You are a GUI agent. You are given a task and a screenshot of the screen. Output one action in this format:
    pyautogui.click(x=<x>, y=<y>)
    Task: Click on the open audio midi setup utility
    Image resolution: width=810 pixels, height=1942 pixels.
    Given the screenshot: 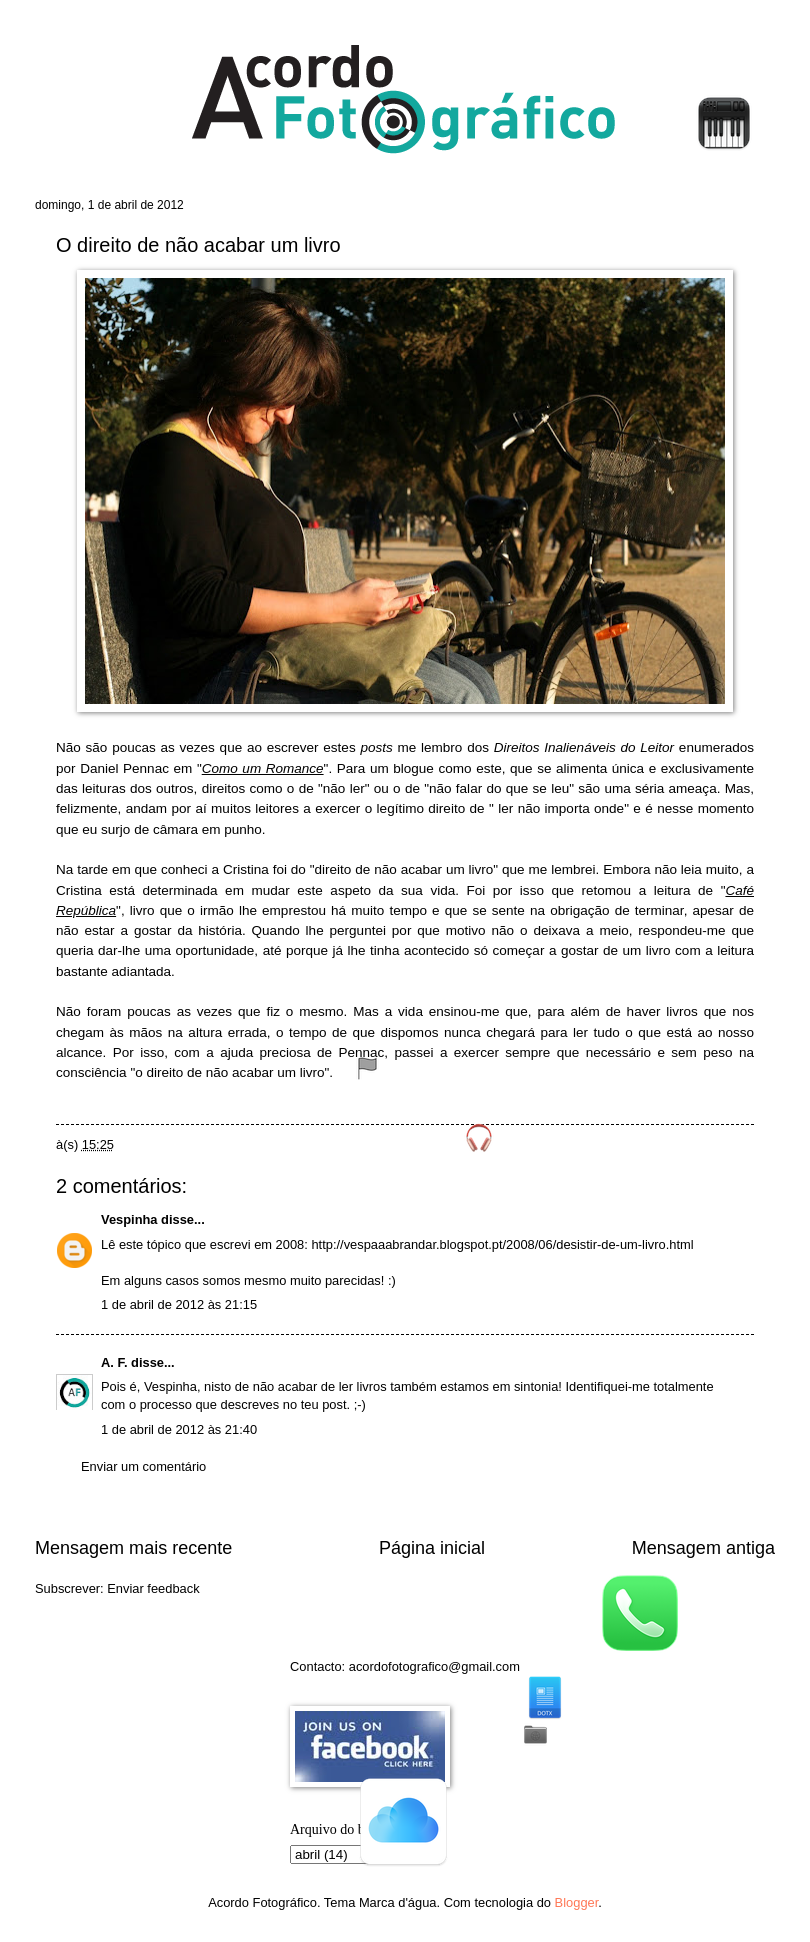 What is the action you would take?
    pyautogui.click(x=724, y=123)
    